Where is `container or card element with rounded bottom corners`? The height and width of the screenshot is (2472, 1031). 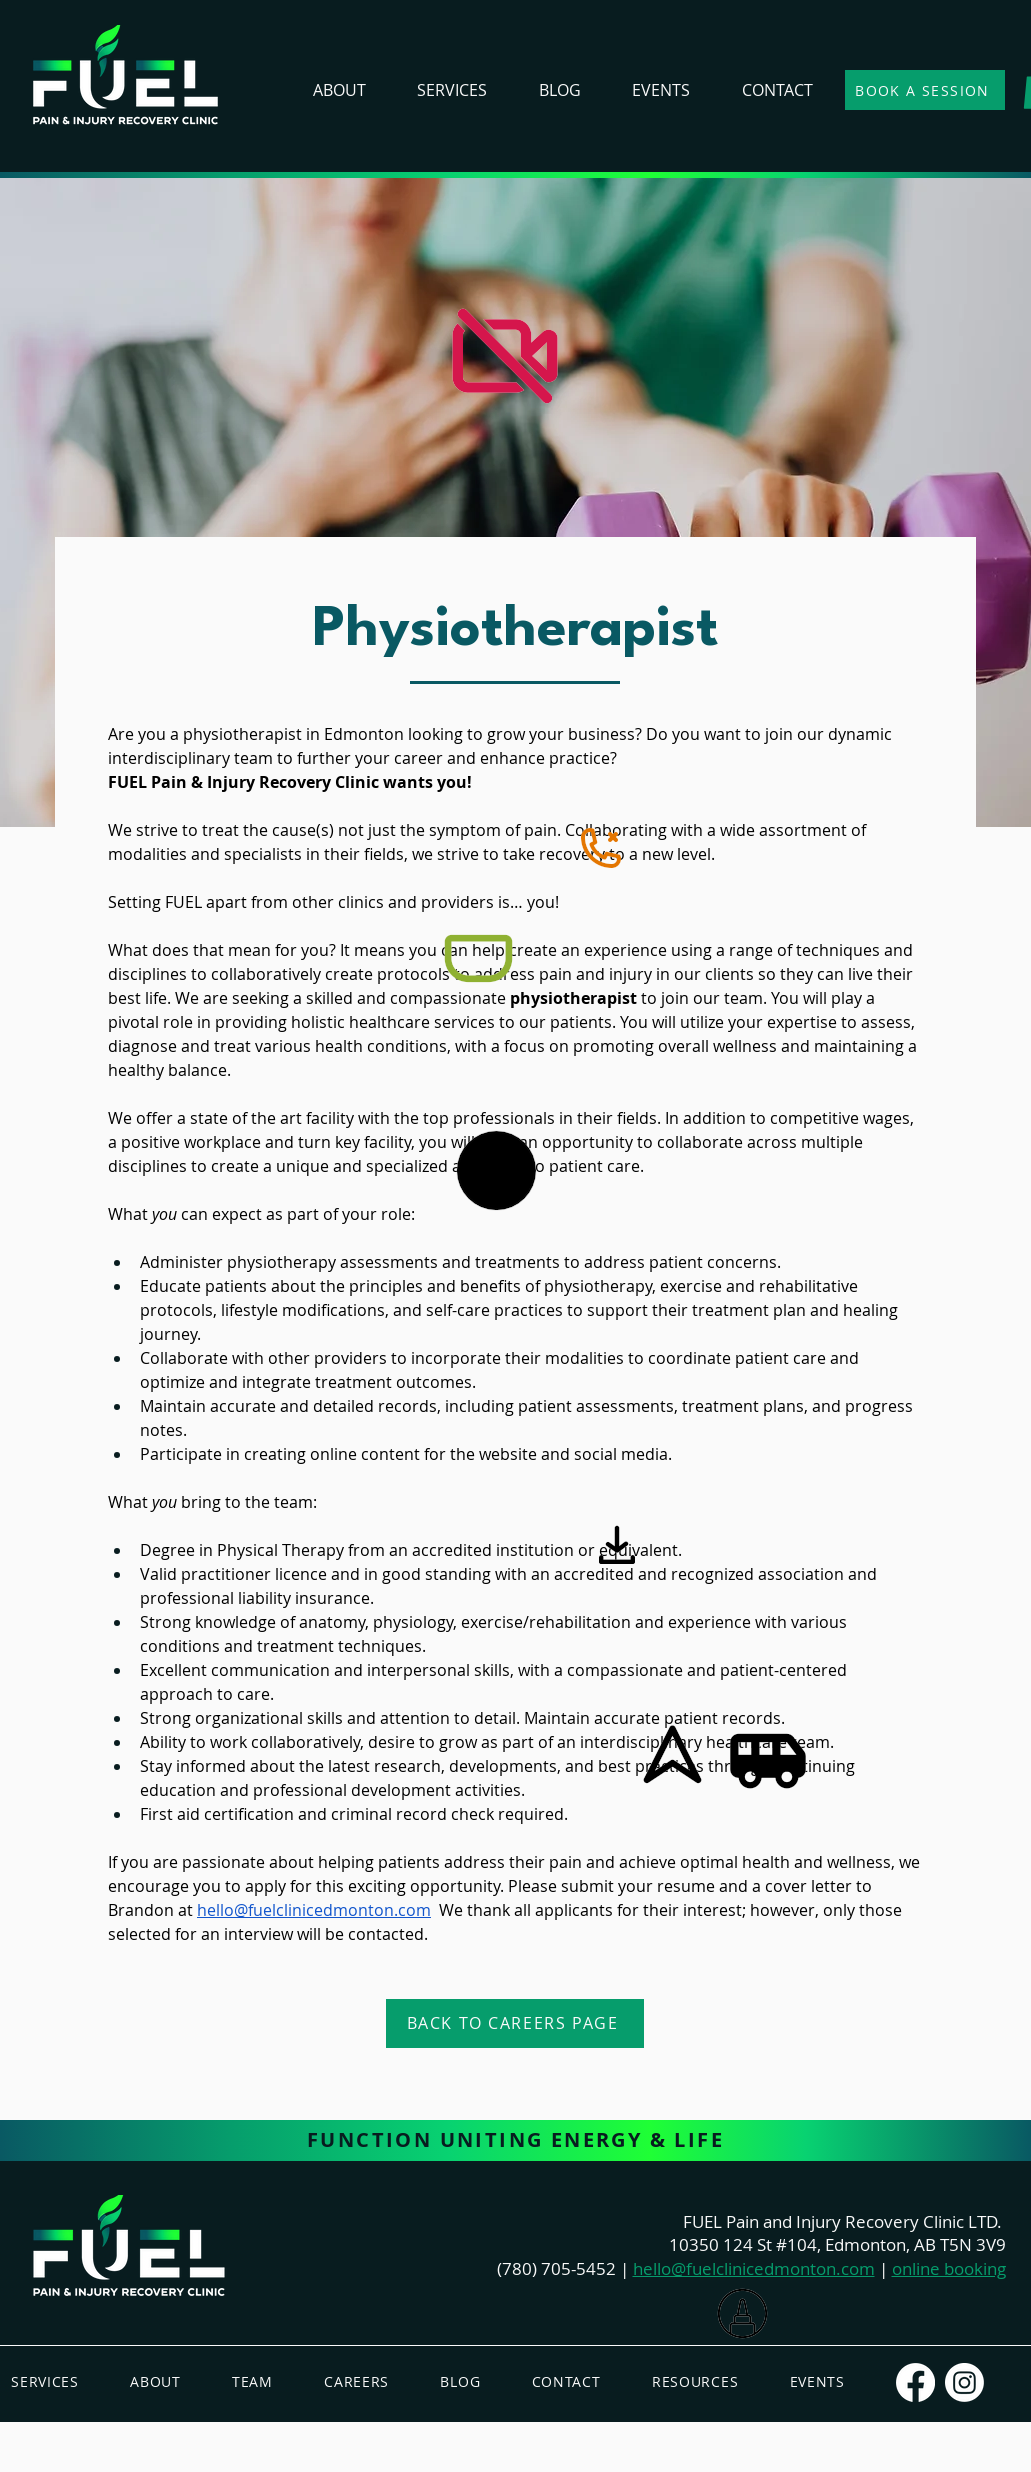
container or card element with rounded bottom corners is located at coordinates (478, 958).